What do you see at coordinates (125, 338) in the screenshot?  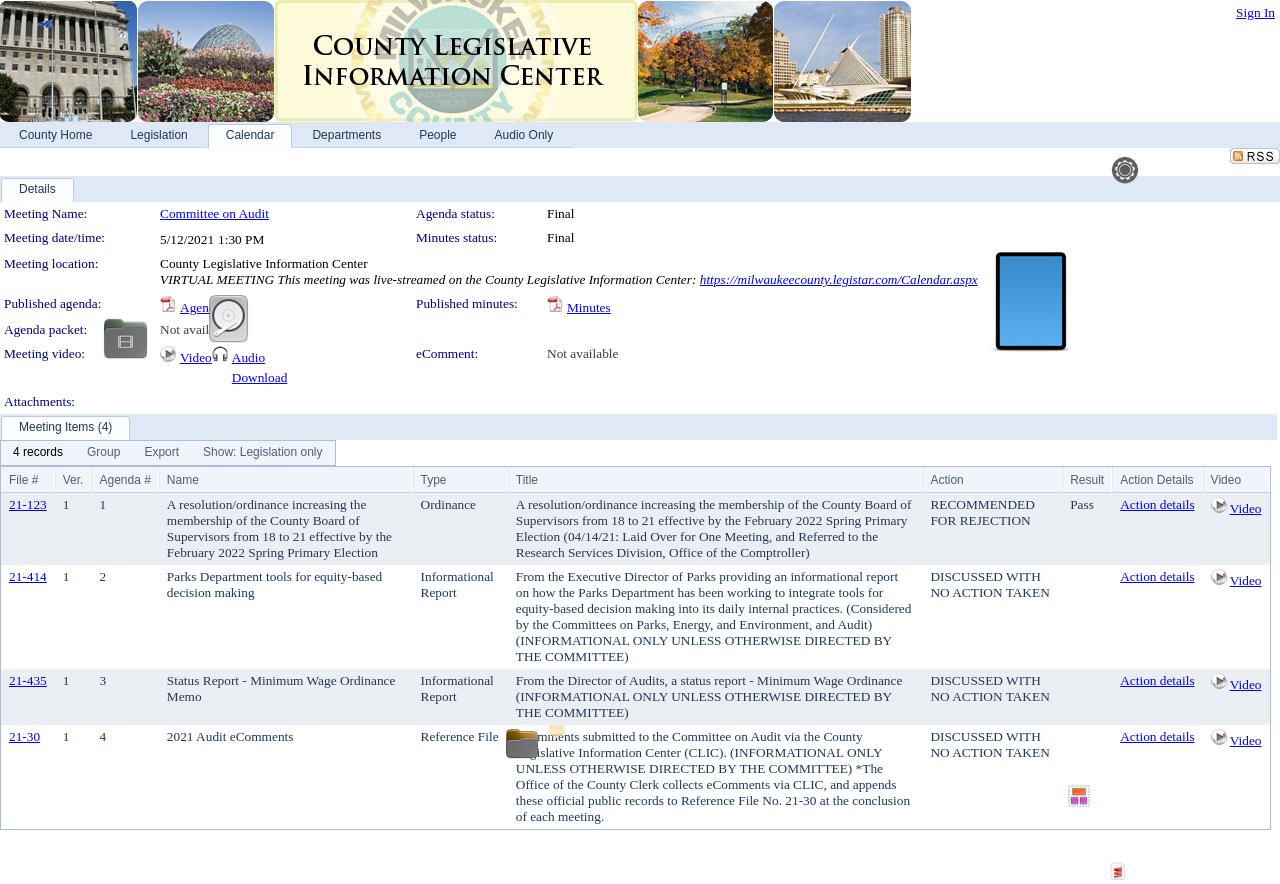 I see `open your videos folder` at bounding box center [125, 338].